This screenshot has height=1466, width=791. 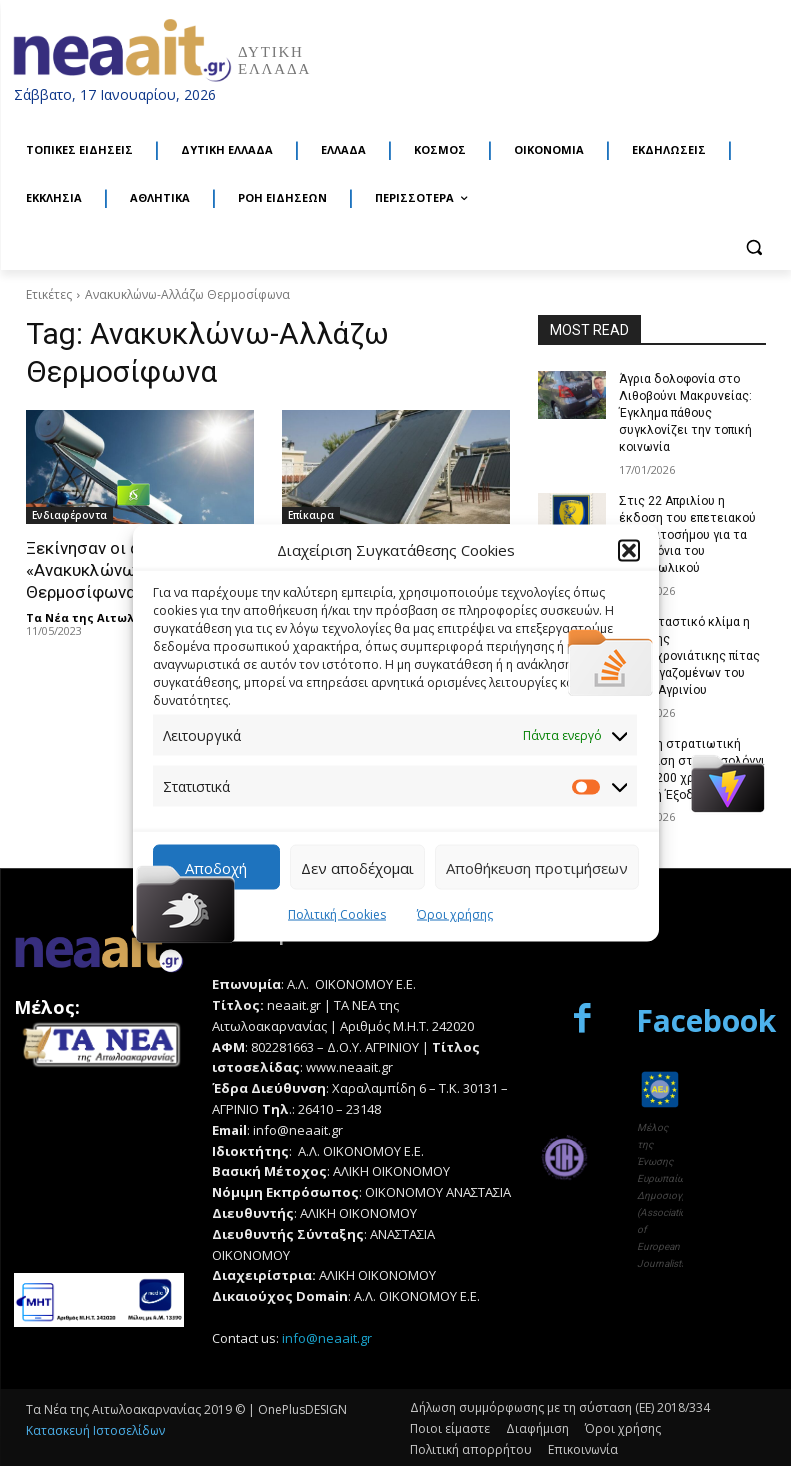 What do you see at coordinates (727, 785) in the screenshot?
I see `open vite project folder` at bounding box center [727, 785].